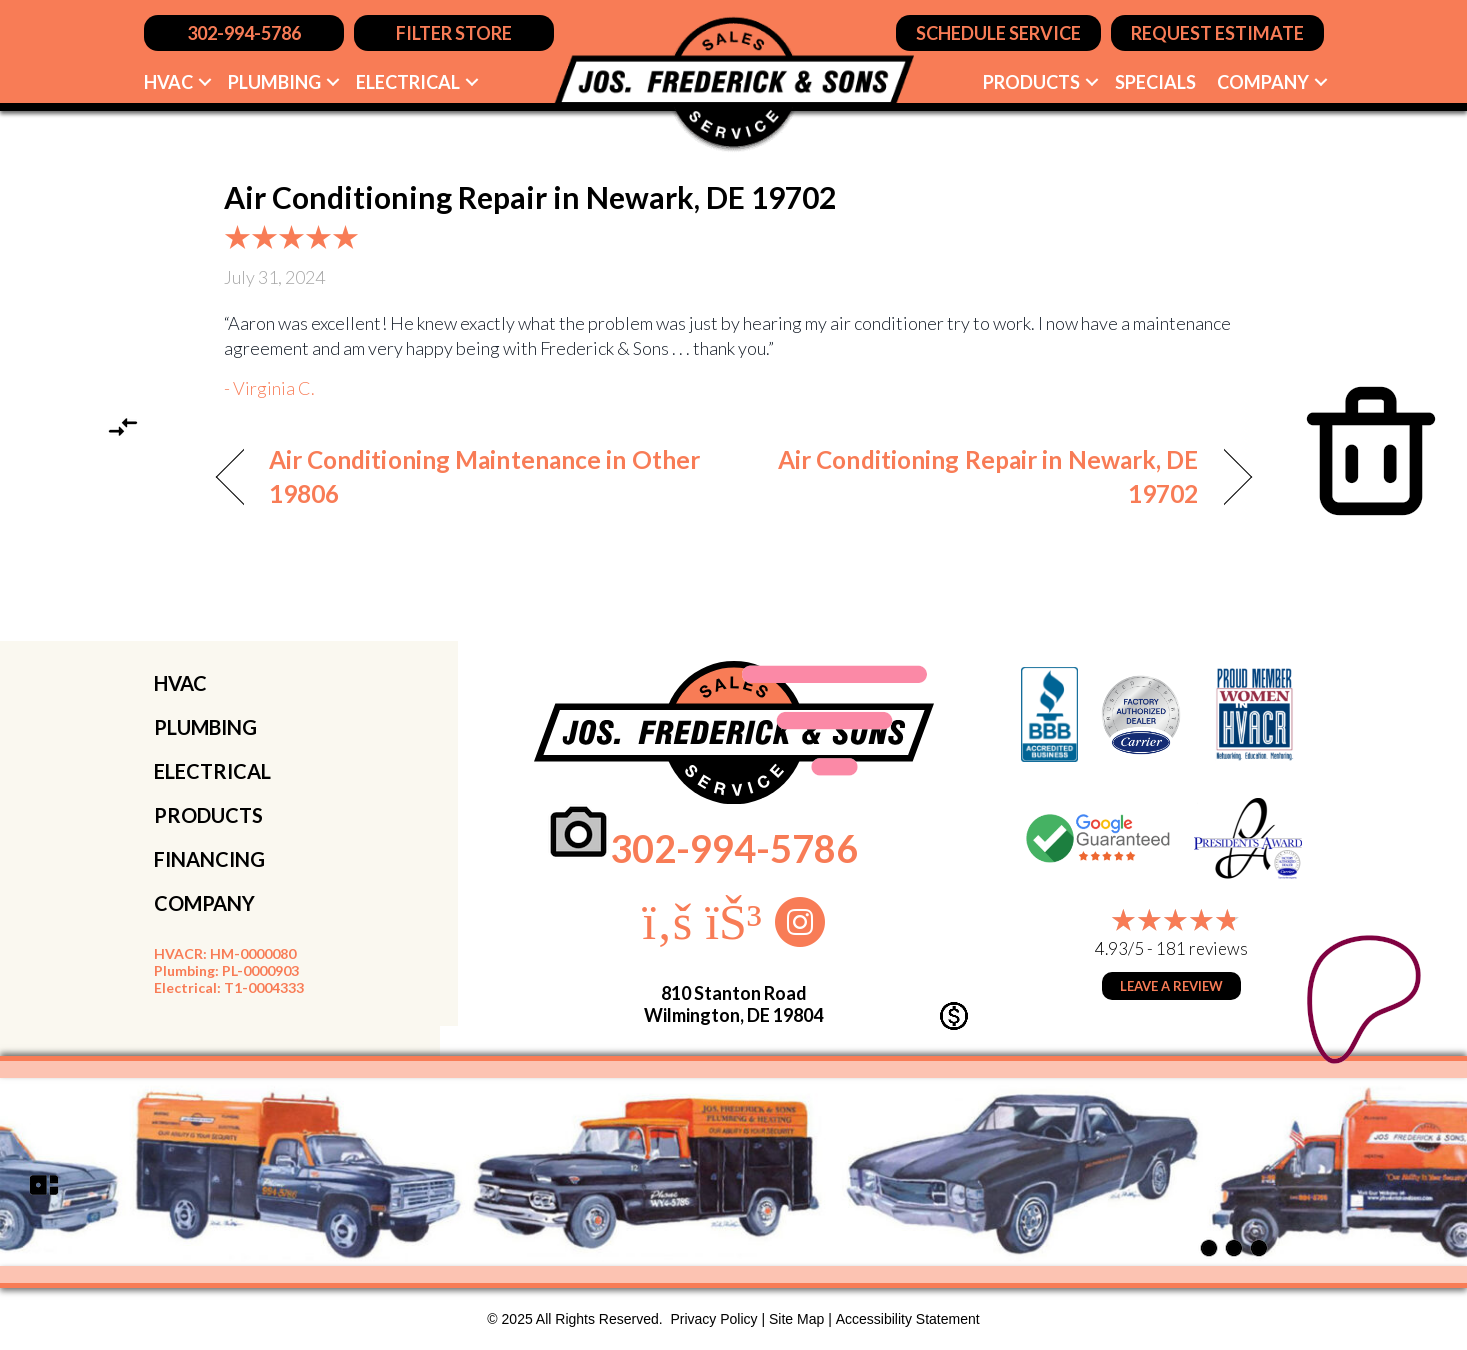 This screenshot has width=1467, height=1350. Describe the element at coordinates (834, 723) in the screenshot. I see `filter or sort list items` at that location.